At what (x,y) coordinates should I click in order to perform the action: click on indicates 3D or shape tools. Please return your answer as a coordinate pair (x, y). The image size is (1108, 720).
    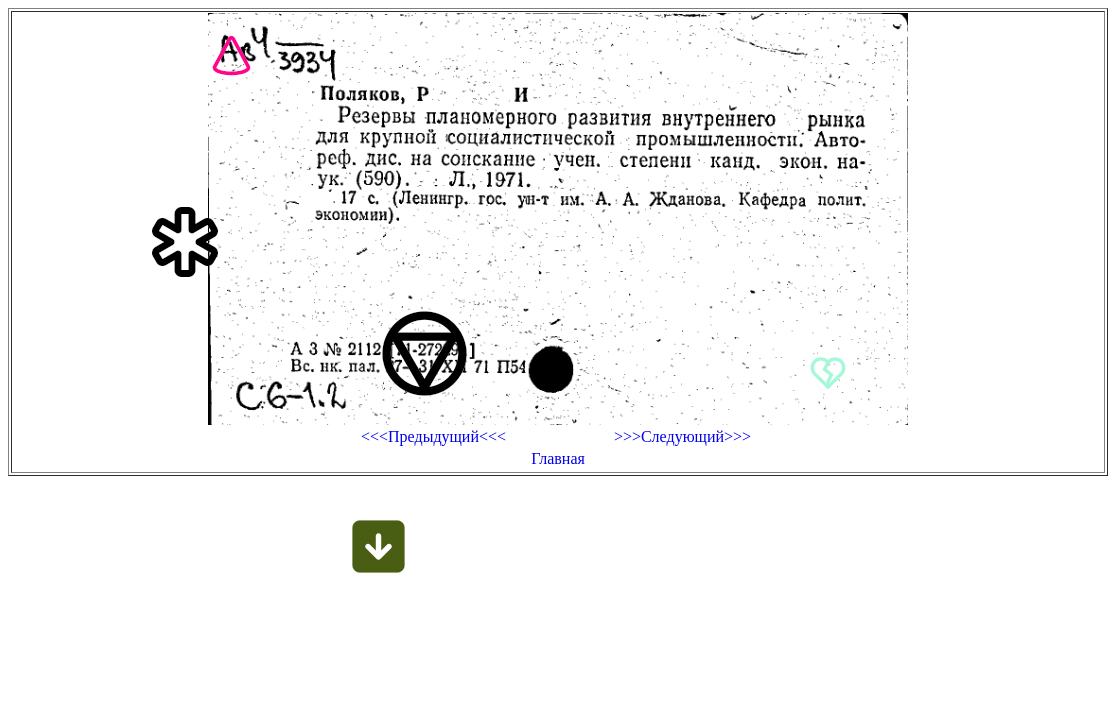
    Looking at the image, I should click on (231, 56).